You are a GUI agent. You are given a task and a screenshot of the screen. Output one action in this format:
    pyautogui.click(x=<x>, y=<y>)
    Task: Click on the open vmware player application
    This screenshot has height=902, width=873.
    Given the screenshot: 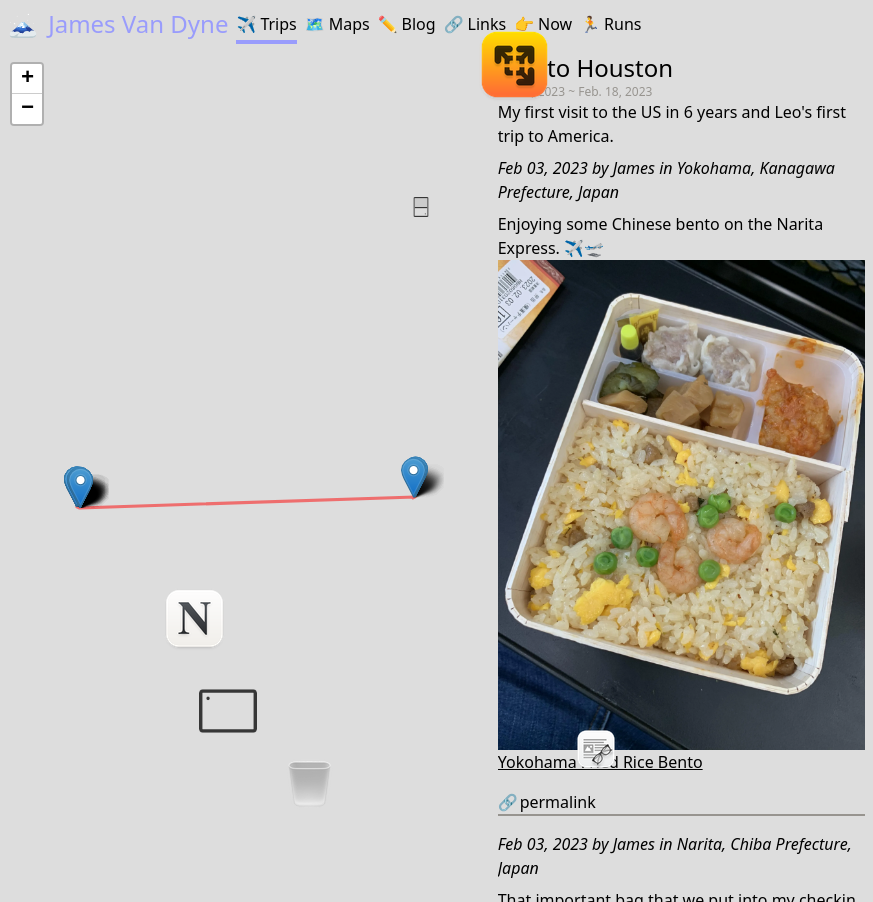 What is the action you would take?
    pyautogui.click(x=514, y=64)
    